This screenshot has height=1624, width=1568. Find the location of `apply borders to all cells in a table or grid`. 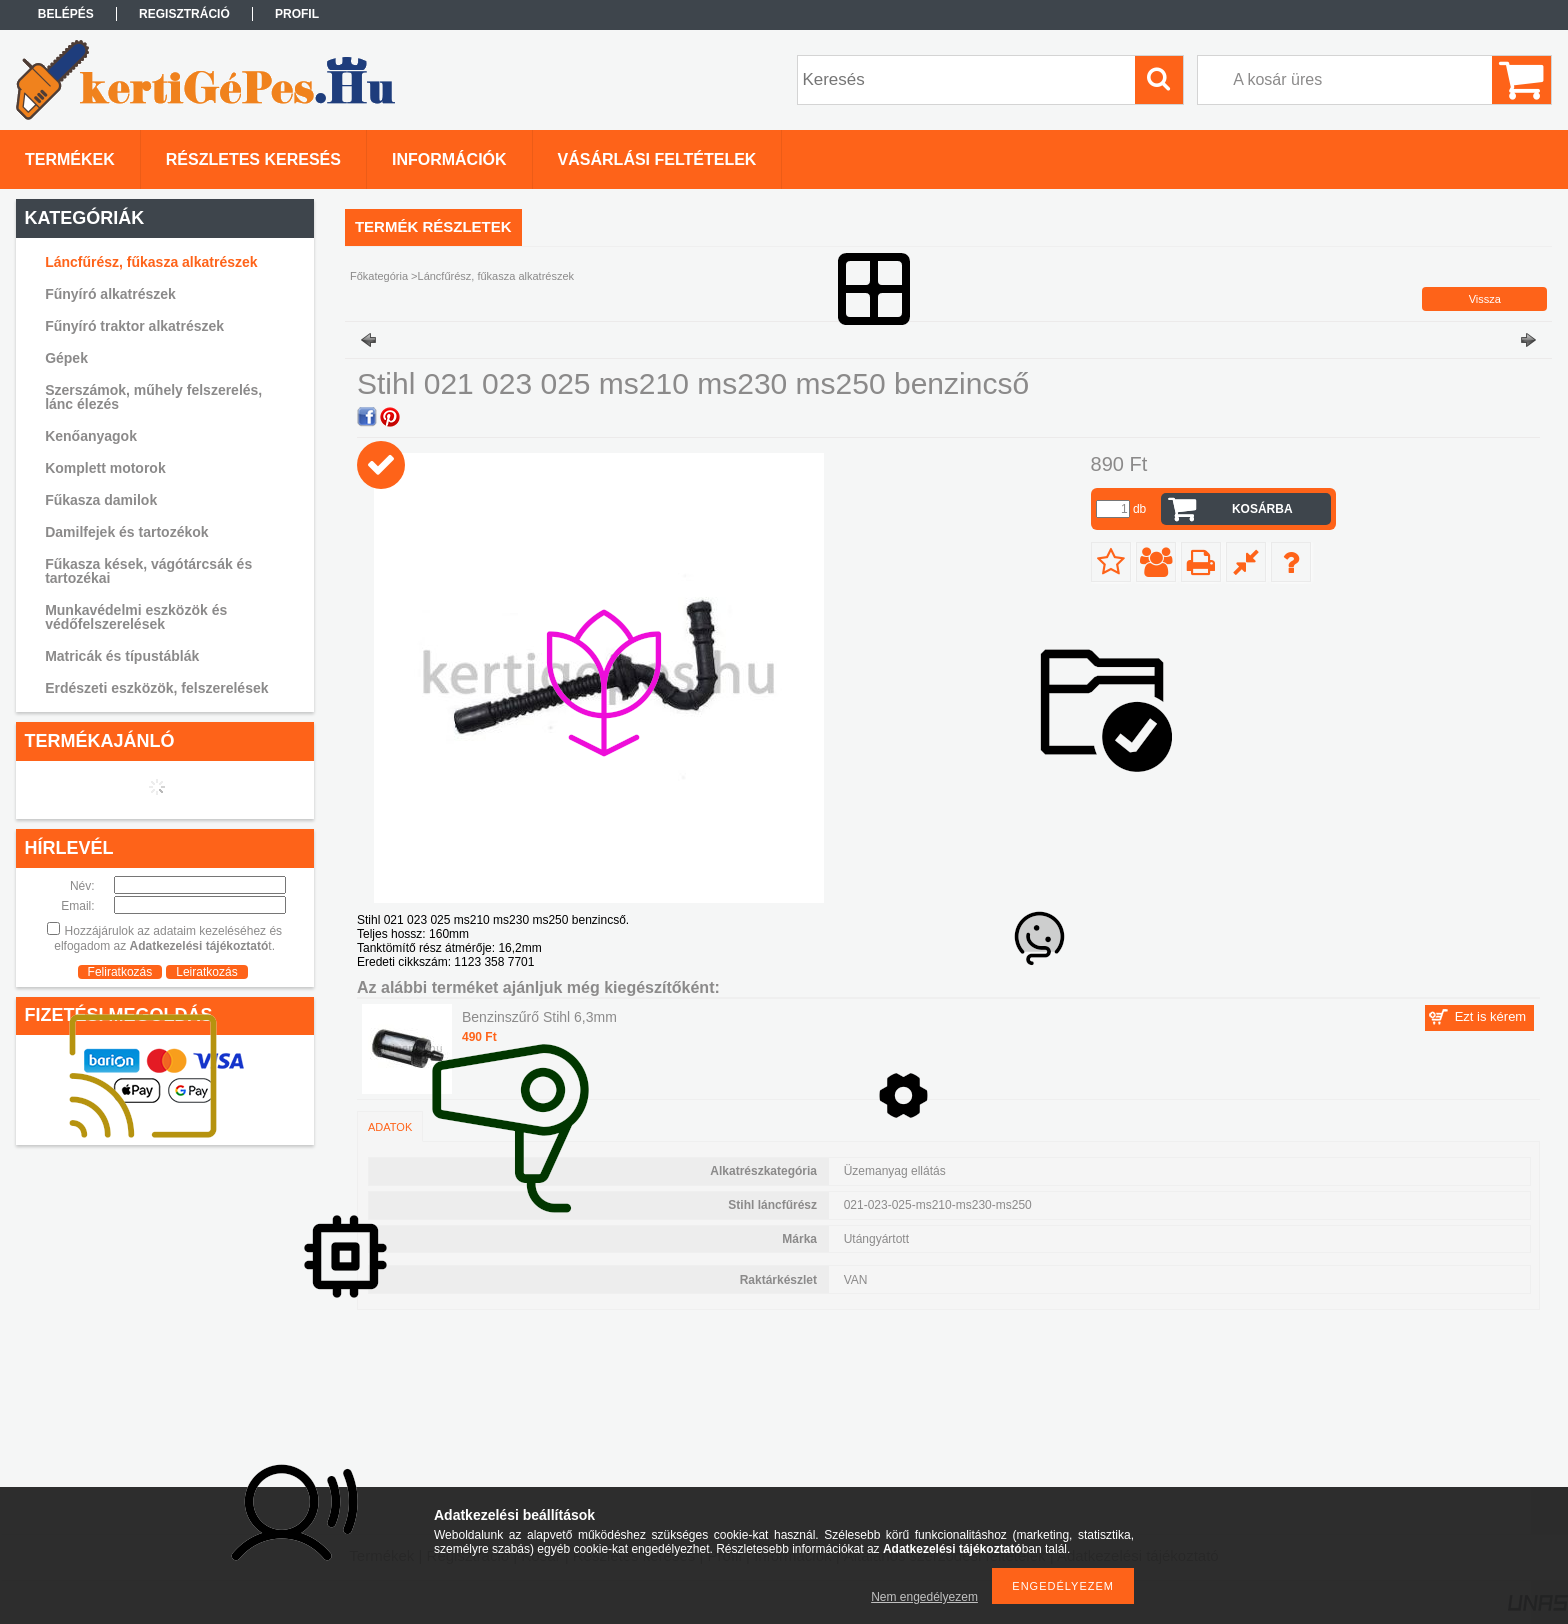

apply borders to all cells in a table or grid is located at coordinates (874, 289).